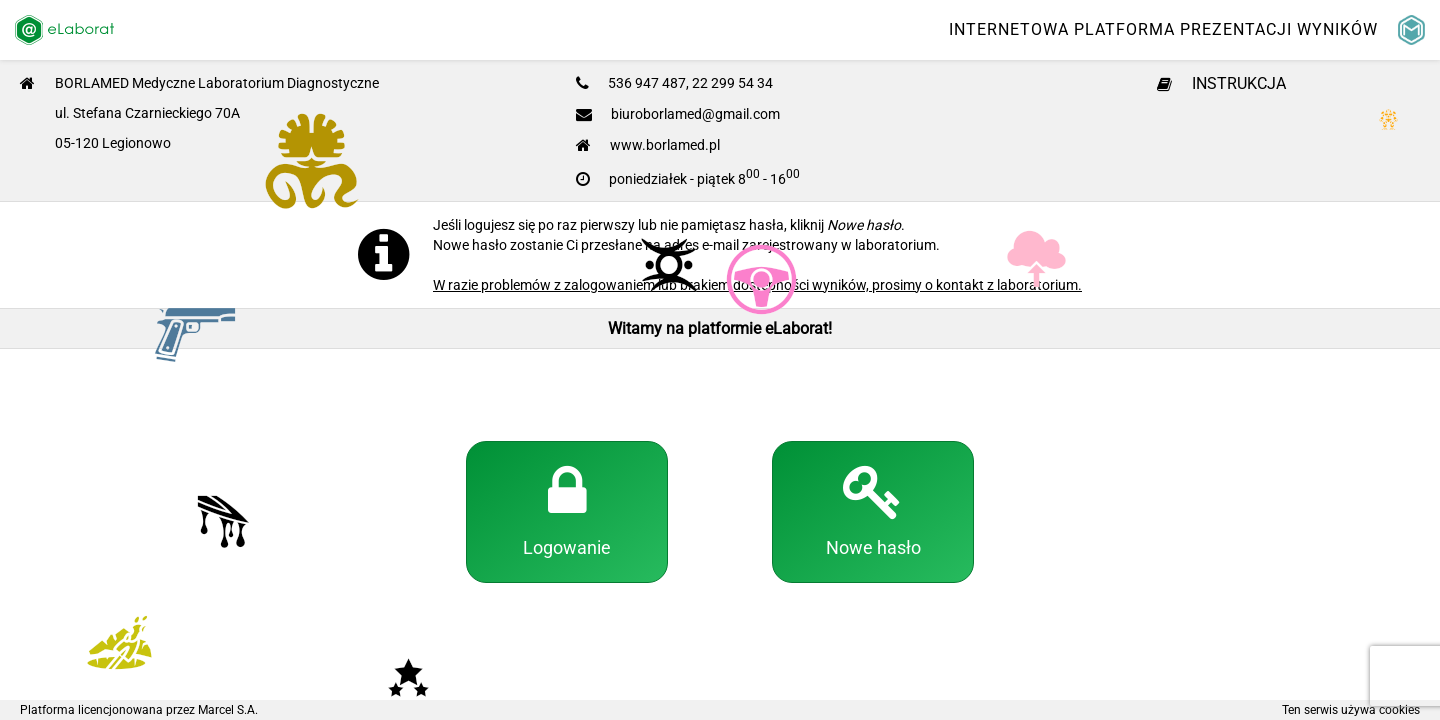  Describe the element at coordinates (223, 521) in the screenshot. I see `indicates a critical hit or bleeding effect` at that location.